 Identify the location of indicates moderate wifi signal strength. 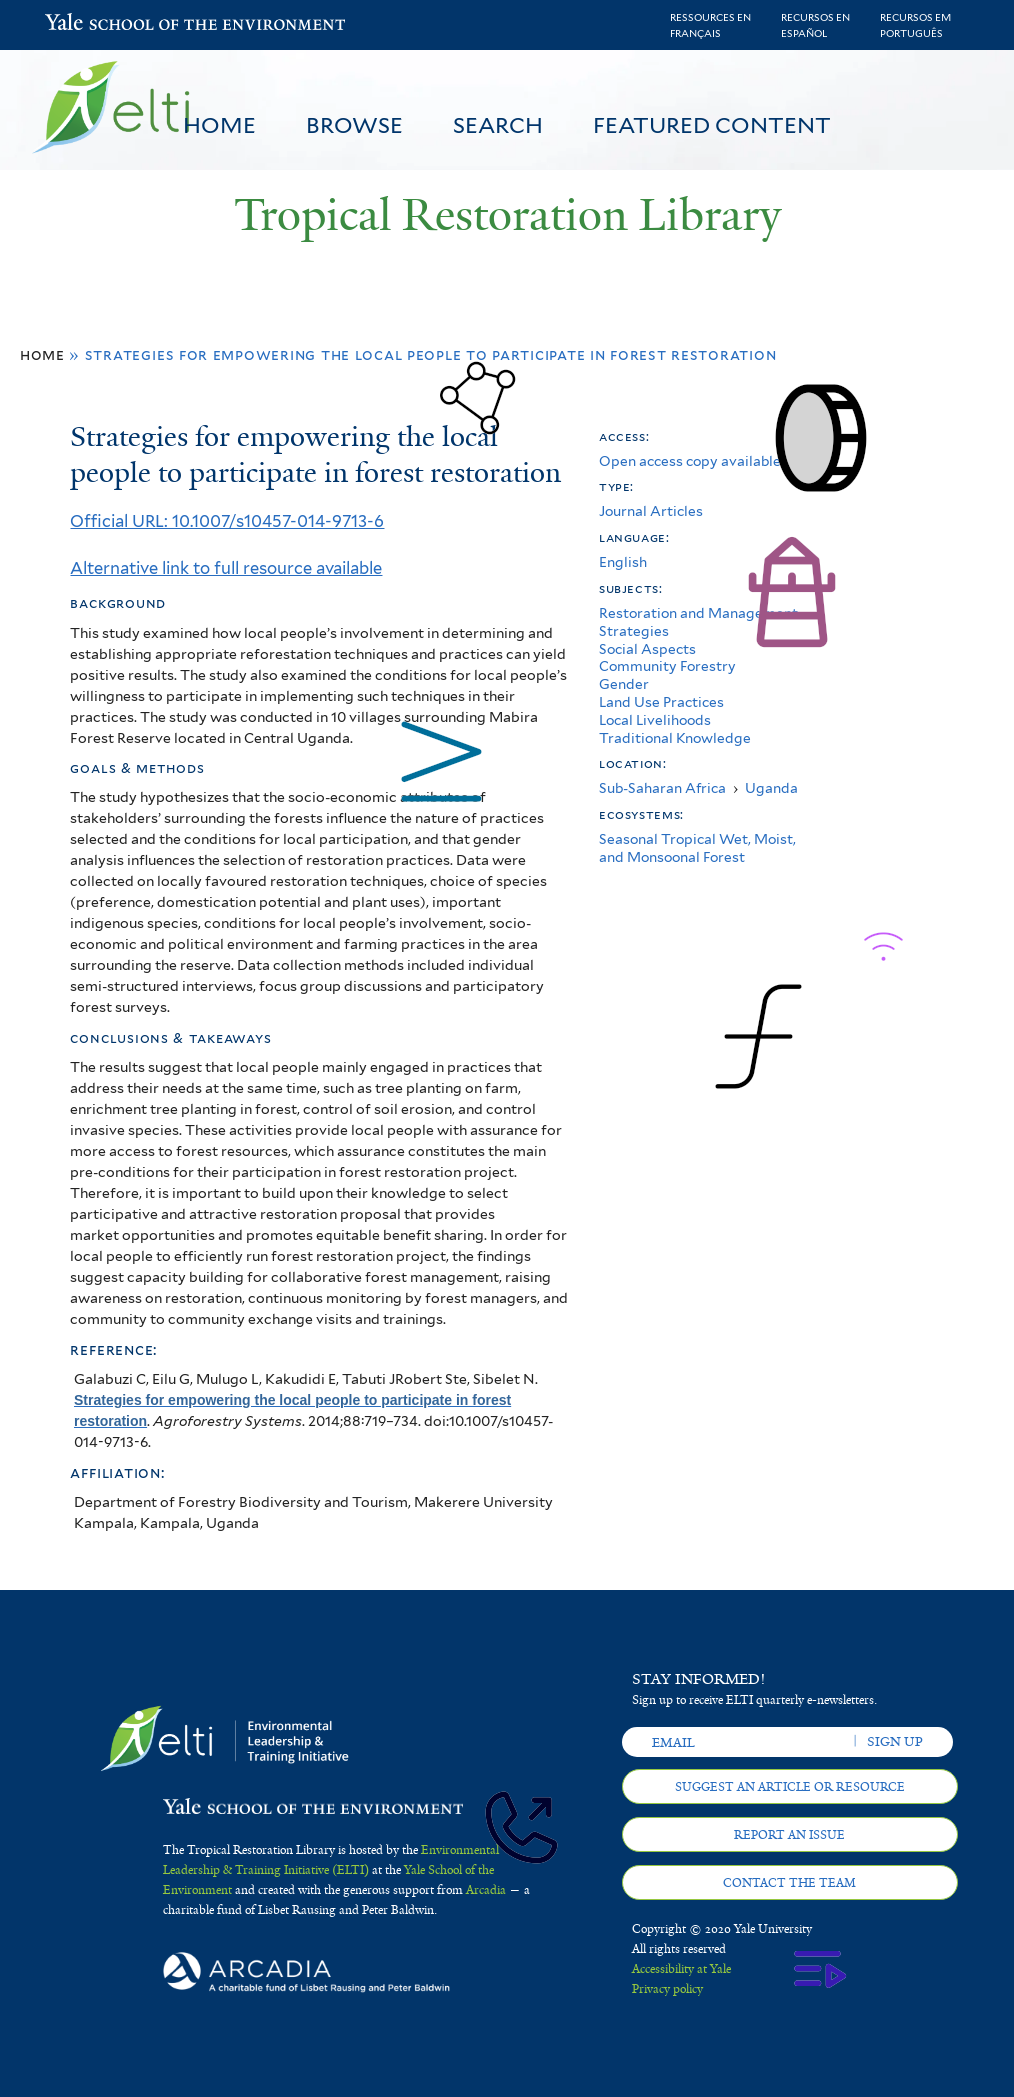
(883, 939).